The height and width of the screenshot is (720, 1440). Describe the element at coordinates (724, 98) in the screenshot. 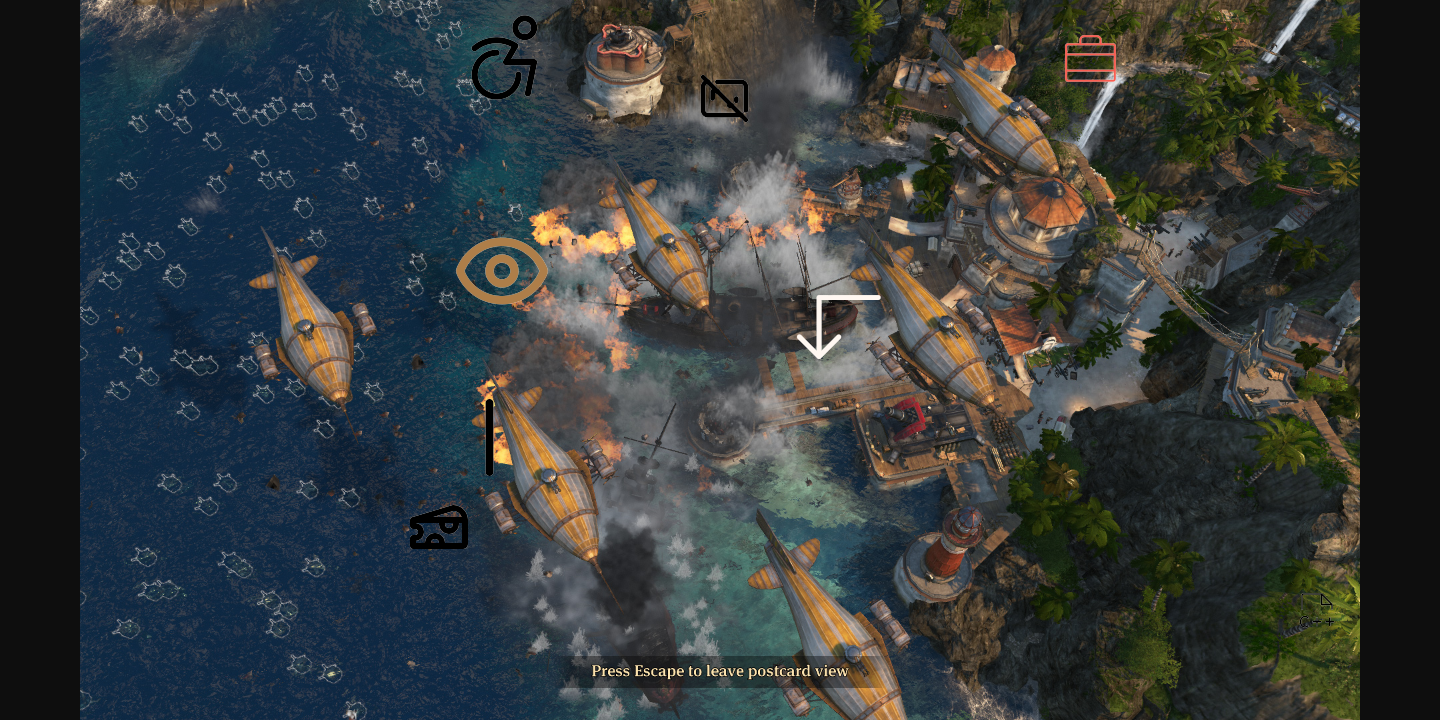

I see `disable aspect ratio lock` at that location.